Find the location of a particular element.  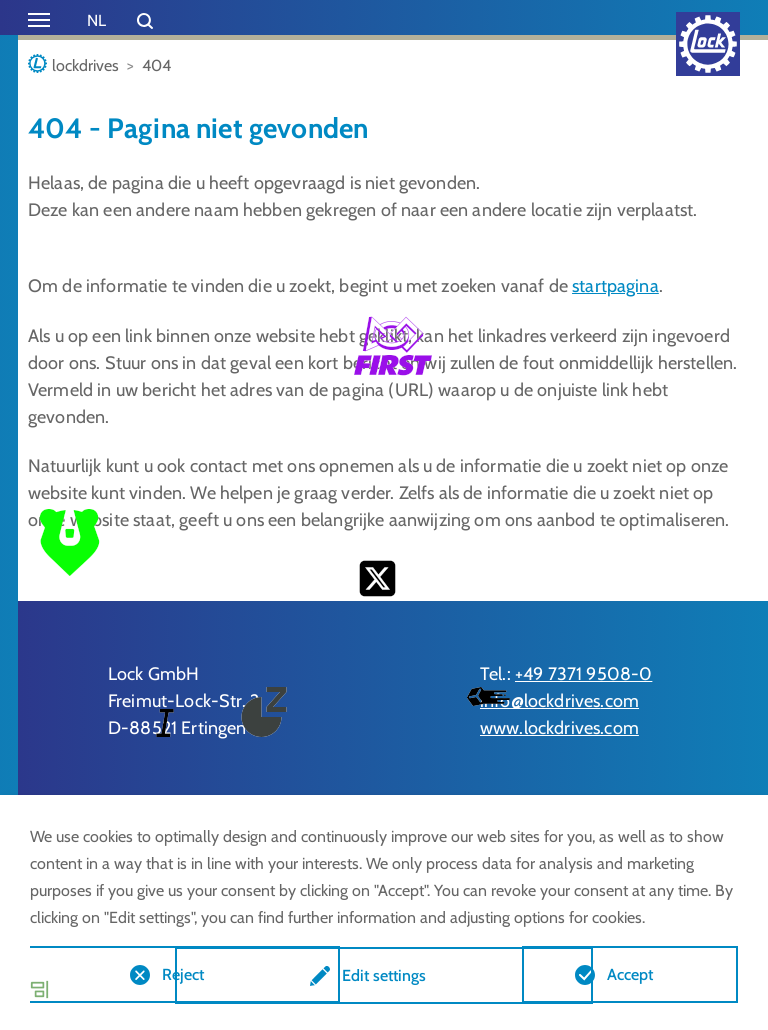

velocity app or service logo is located at coordinates (488, 696).